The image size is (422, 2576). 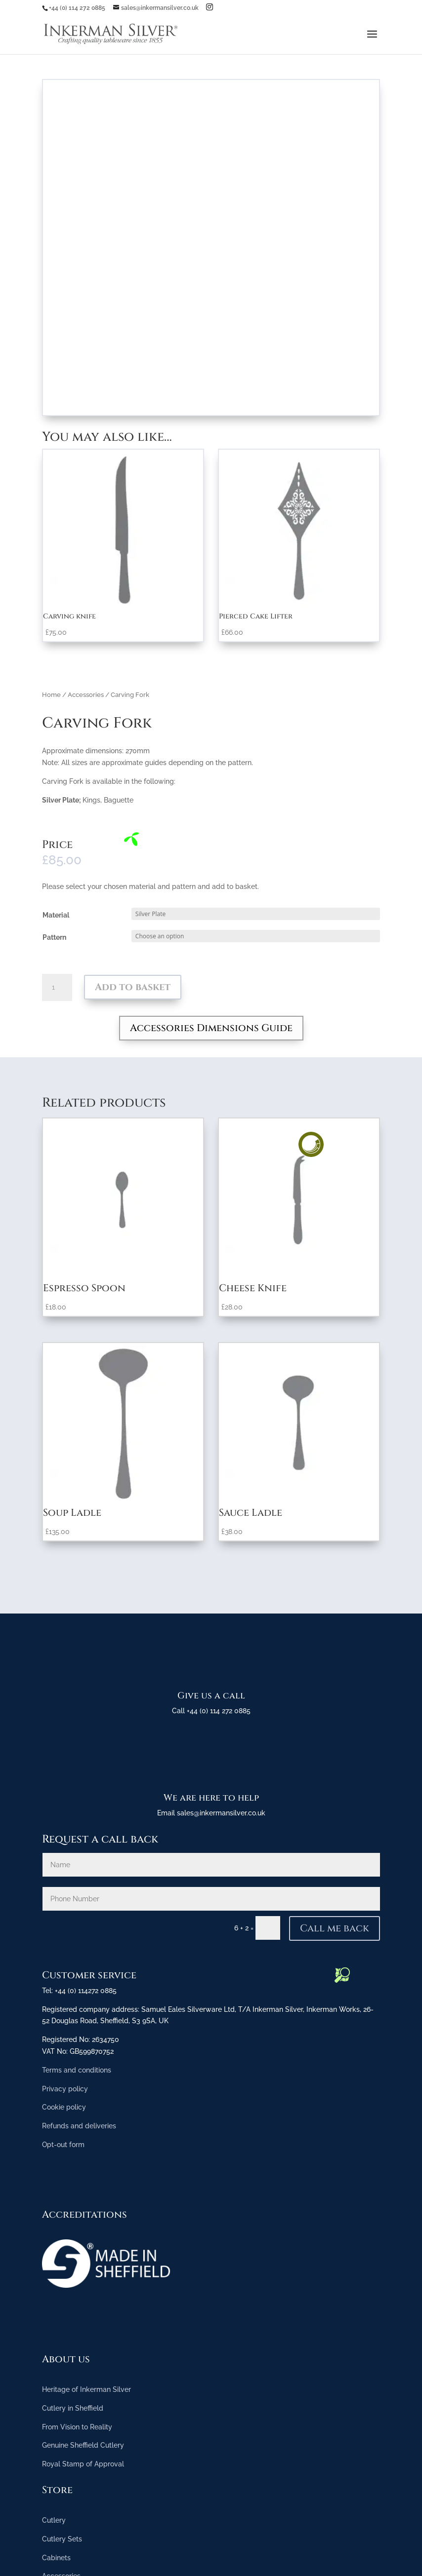 What do you see at coordinates (311, 1144) in the screenshot?
I see `sitecore branding or logo identifier` at bounding box center [311, 1144].